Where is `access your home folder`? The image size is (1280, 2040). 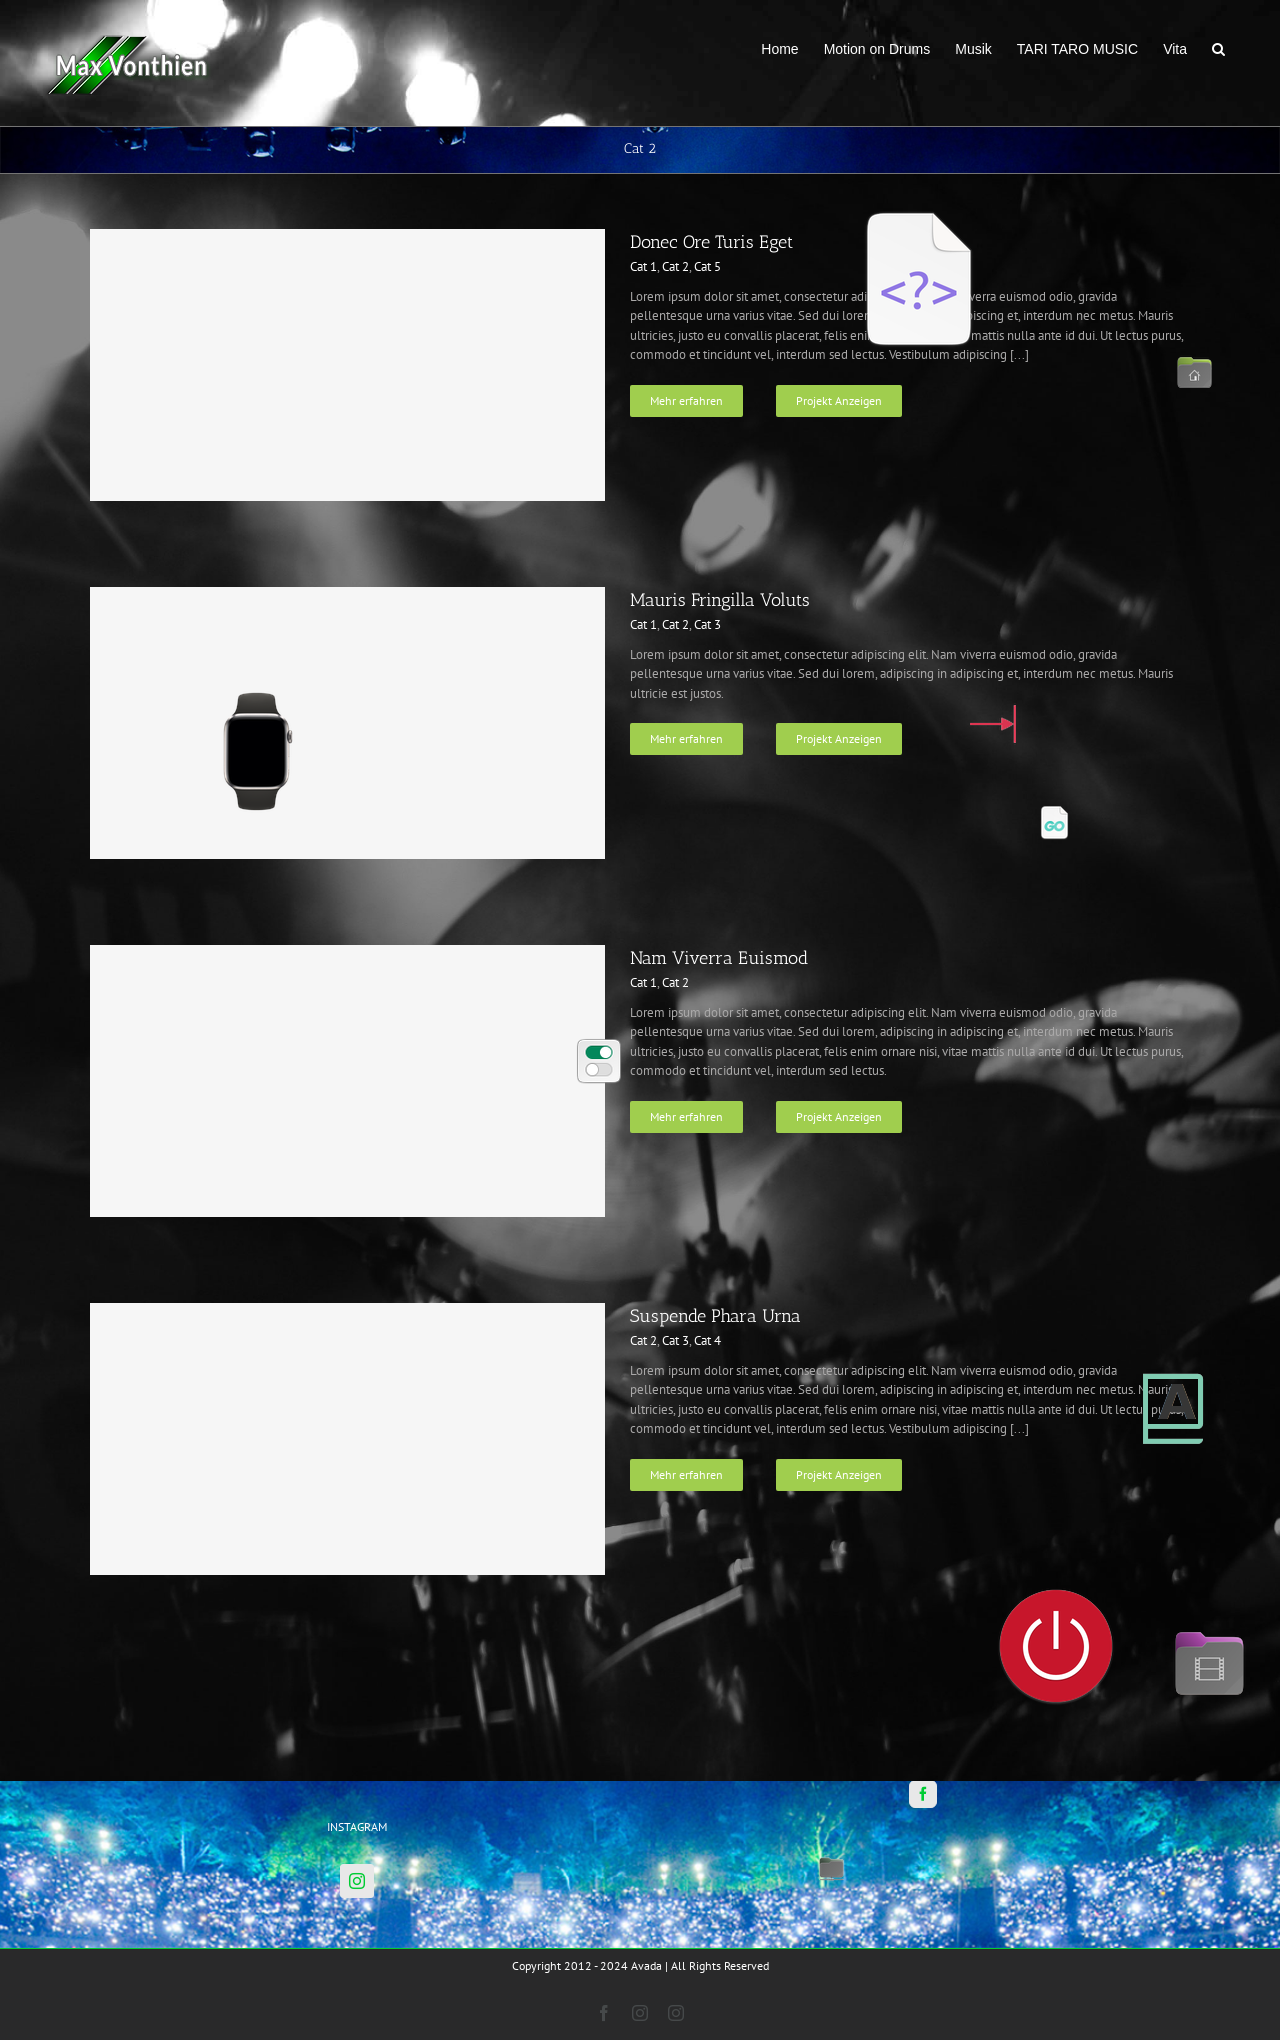 access your home folder is located at coordinates (1194, 372).